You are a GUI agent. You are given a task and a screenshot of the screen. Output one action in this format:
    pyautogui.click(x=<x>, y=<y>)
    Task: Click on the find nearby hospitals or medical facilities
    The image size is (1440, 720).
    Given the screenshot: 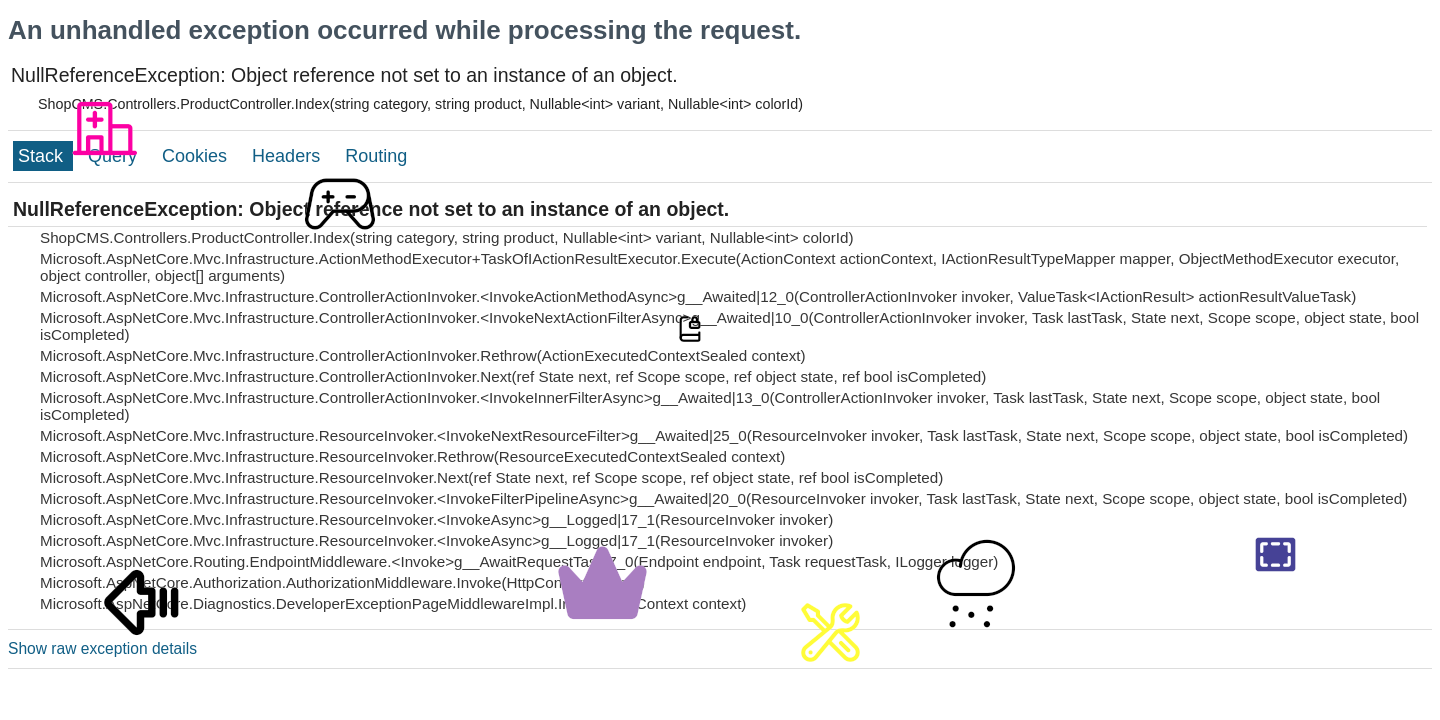 What is the action you would take?
    pyautogui.click(x=101, y=128)
    